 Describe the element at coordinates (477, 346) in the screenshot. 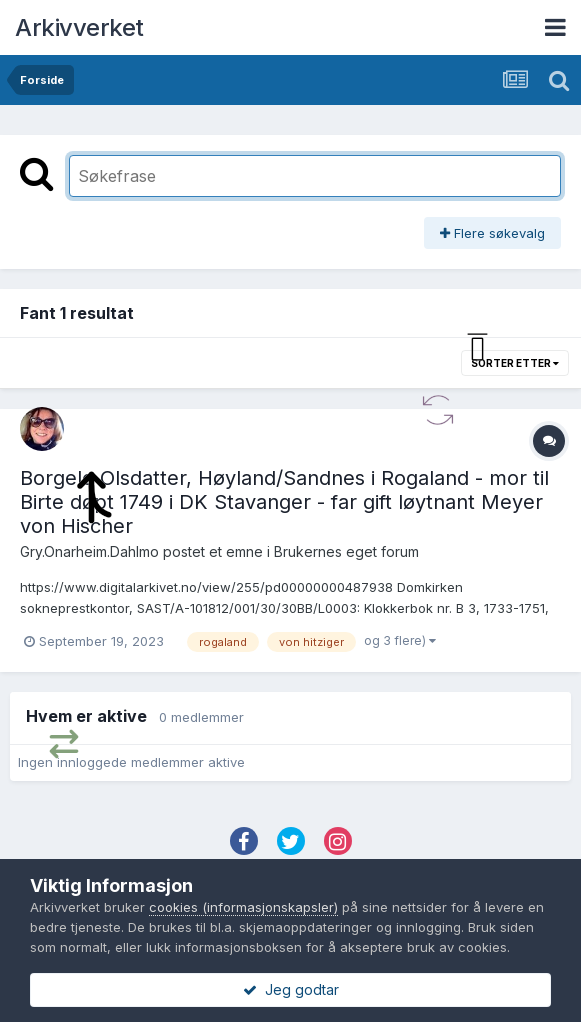

I see `align object to top edge` at that location.